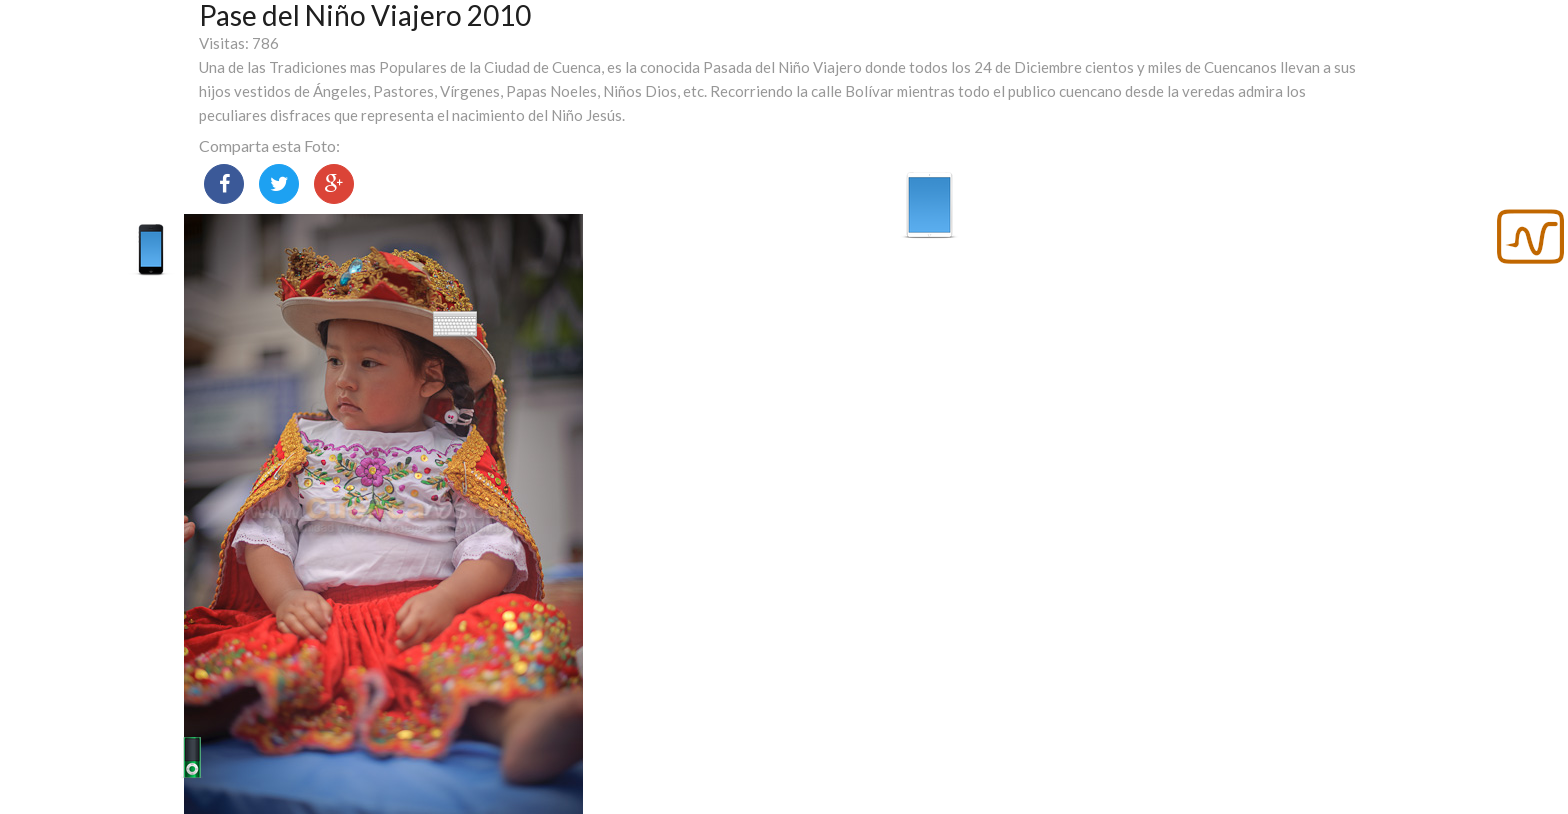  Describe the element at coordinates (192, 758) in the screenshot. I see `iPod nano device in green` at that location.